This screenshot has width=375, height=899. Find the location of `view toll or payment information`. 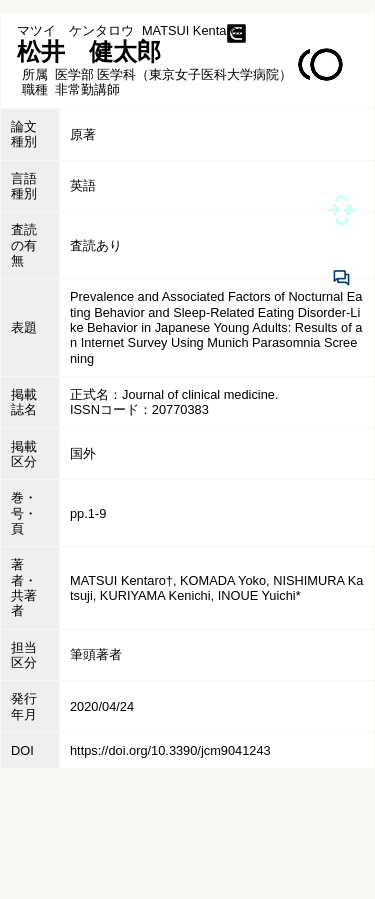

view toll or payment information is located at coordinates (320, 64).